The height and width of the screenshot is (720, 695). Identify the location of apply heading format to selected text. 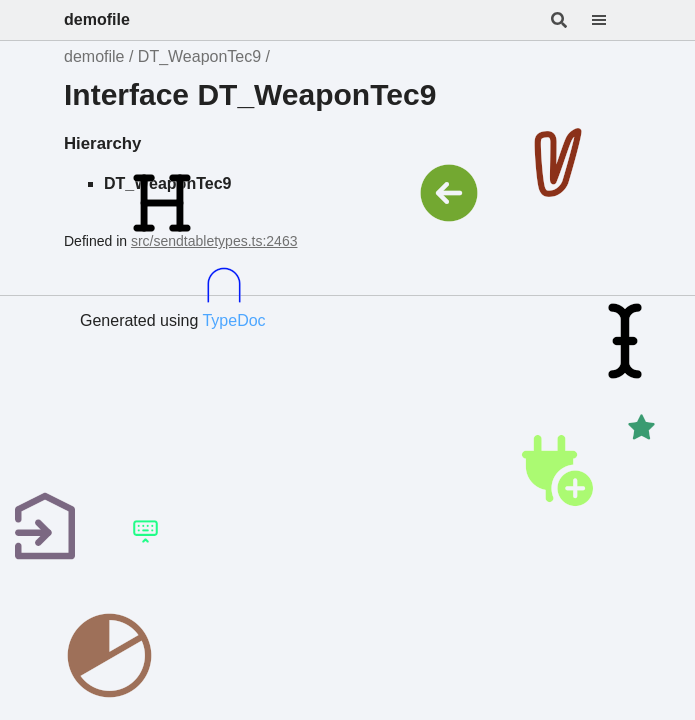
(162, 203).